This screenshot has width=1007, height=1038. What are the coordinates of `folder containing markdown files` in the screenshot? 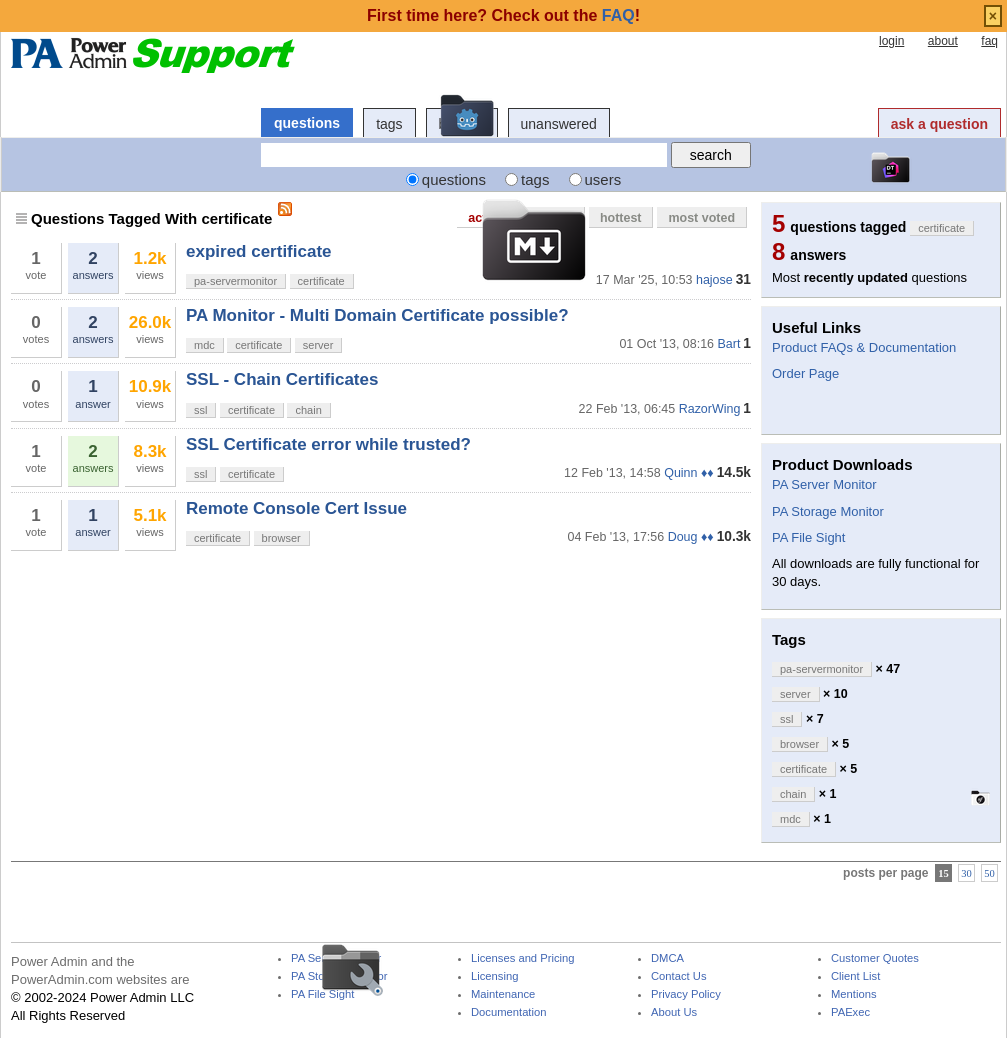 It's located at (533, 242).